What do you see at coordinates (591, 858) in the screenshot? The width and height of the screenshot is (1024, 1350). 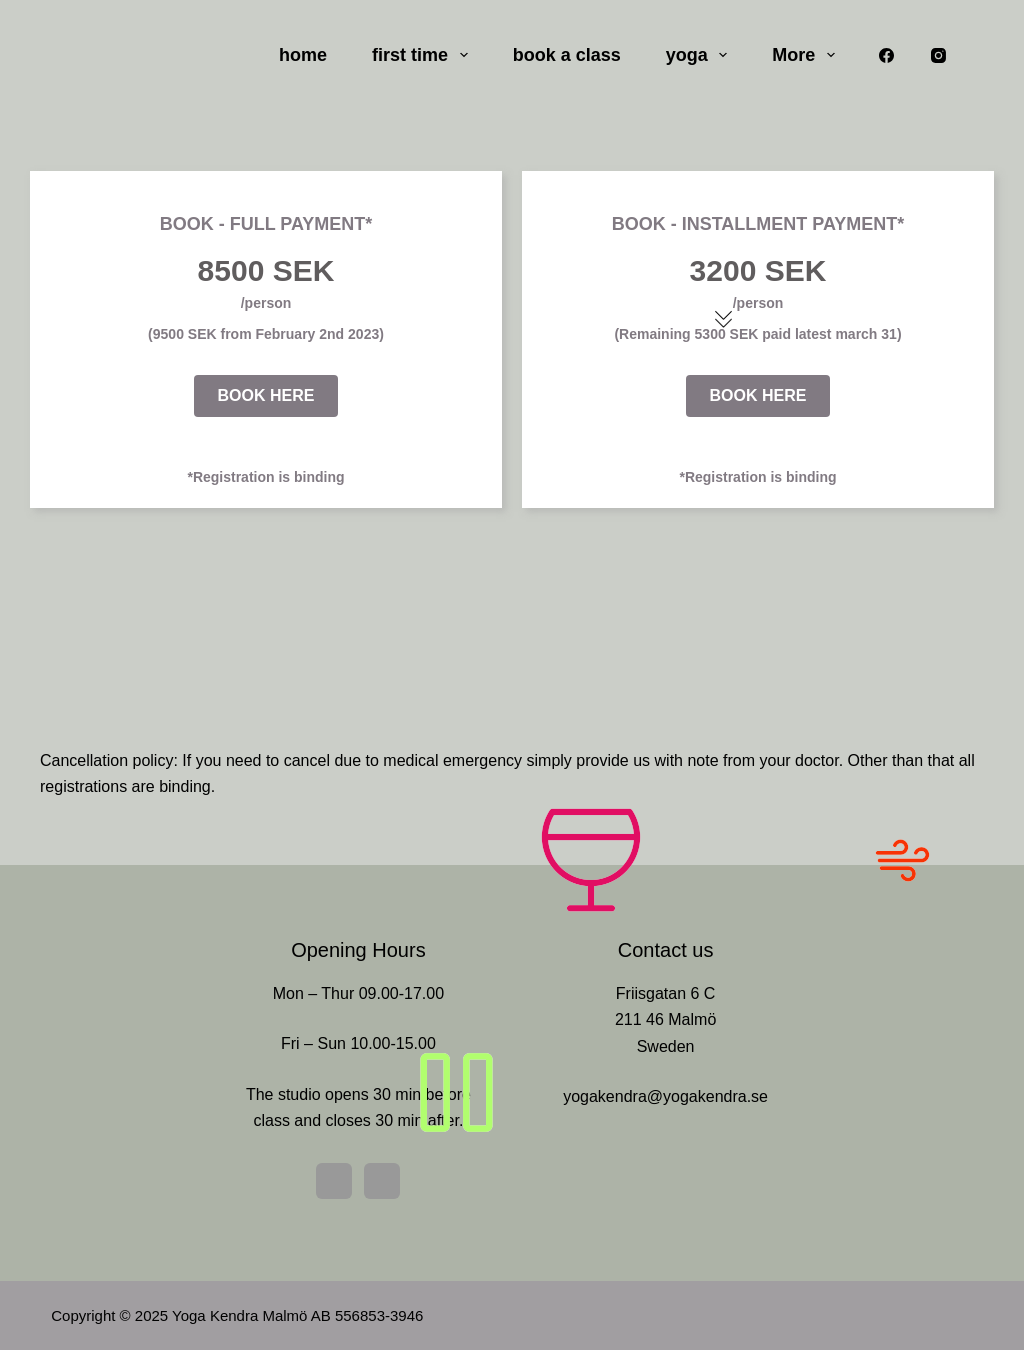 I see `view wine or beverage menu` at bounding box center [591, 858].